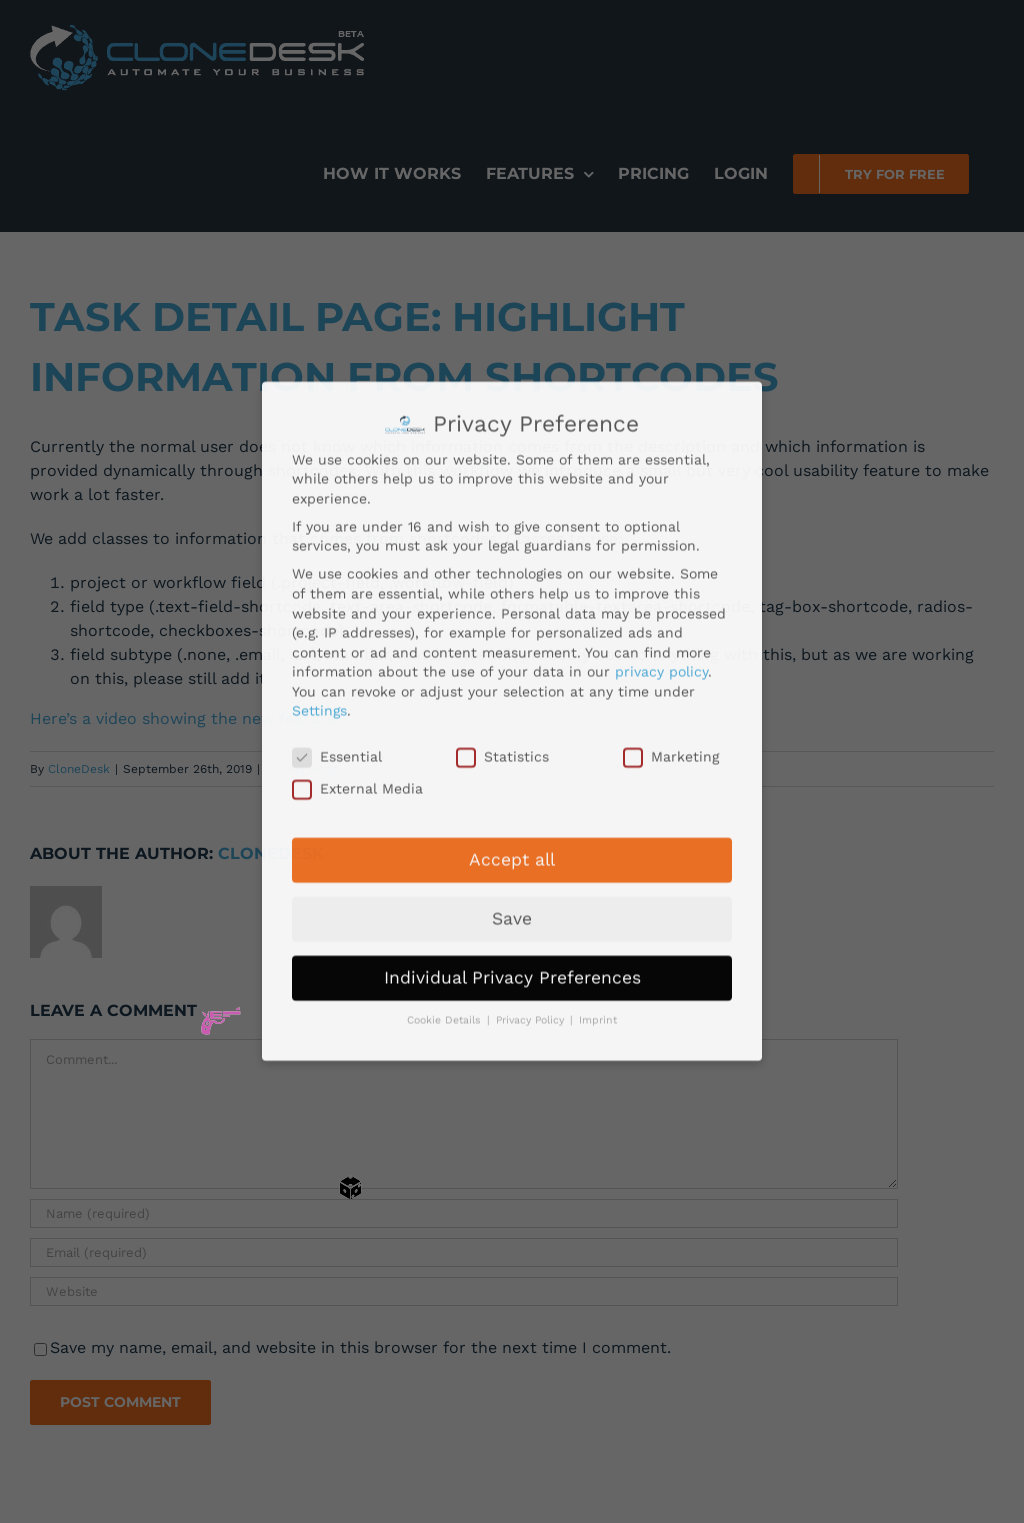  What do you see at coordinates (350, 1187) in the screenshot?
I see `roll the dice or randomize` at bounding box center [350, 1187].